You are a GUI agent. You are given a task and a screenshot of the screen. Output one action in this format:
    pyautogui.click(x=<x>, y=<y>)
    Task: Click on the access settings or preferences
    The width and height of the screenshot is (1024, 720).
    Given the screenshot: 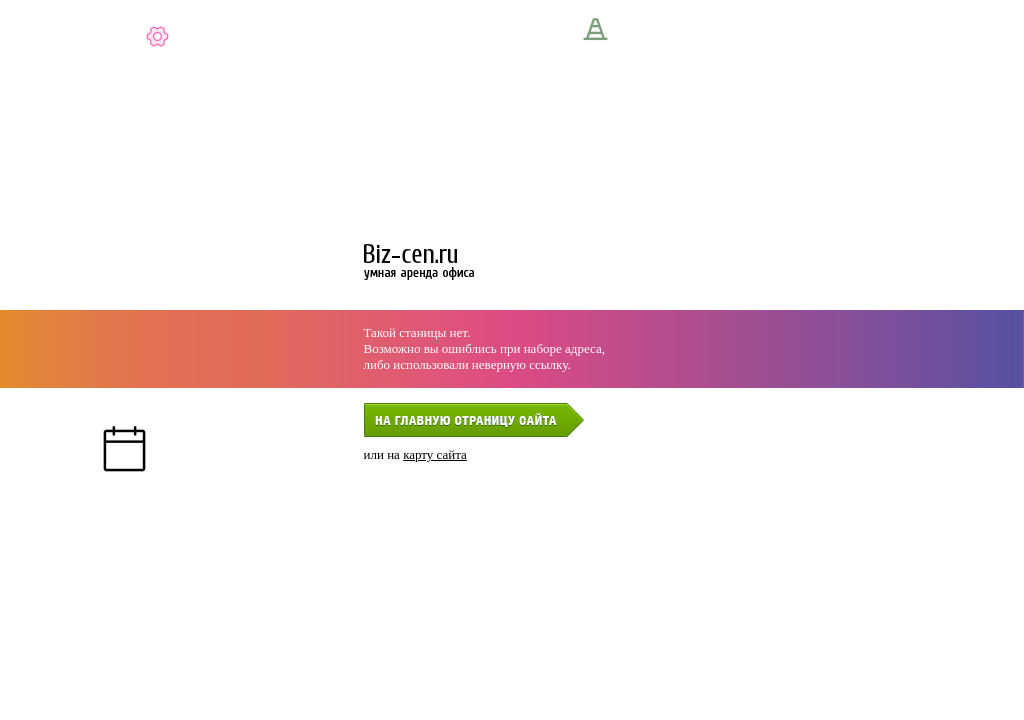 What is the action you would take?
    pyautogui.click(x=157, y=36)
    